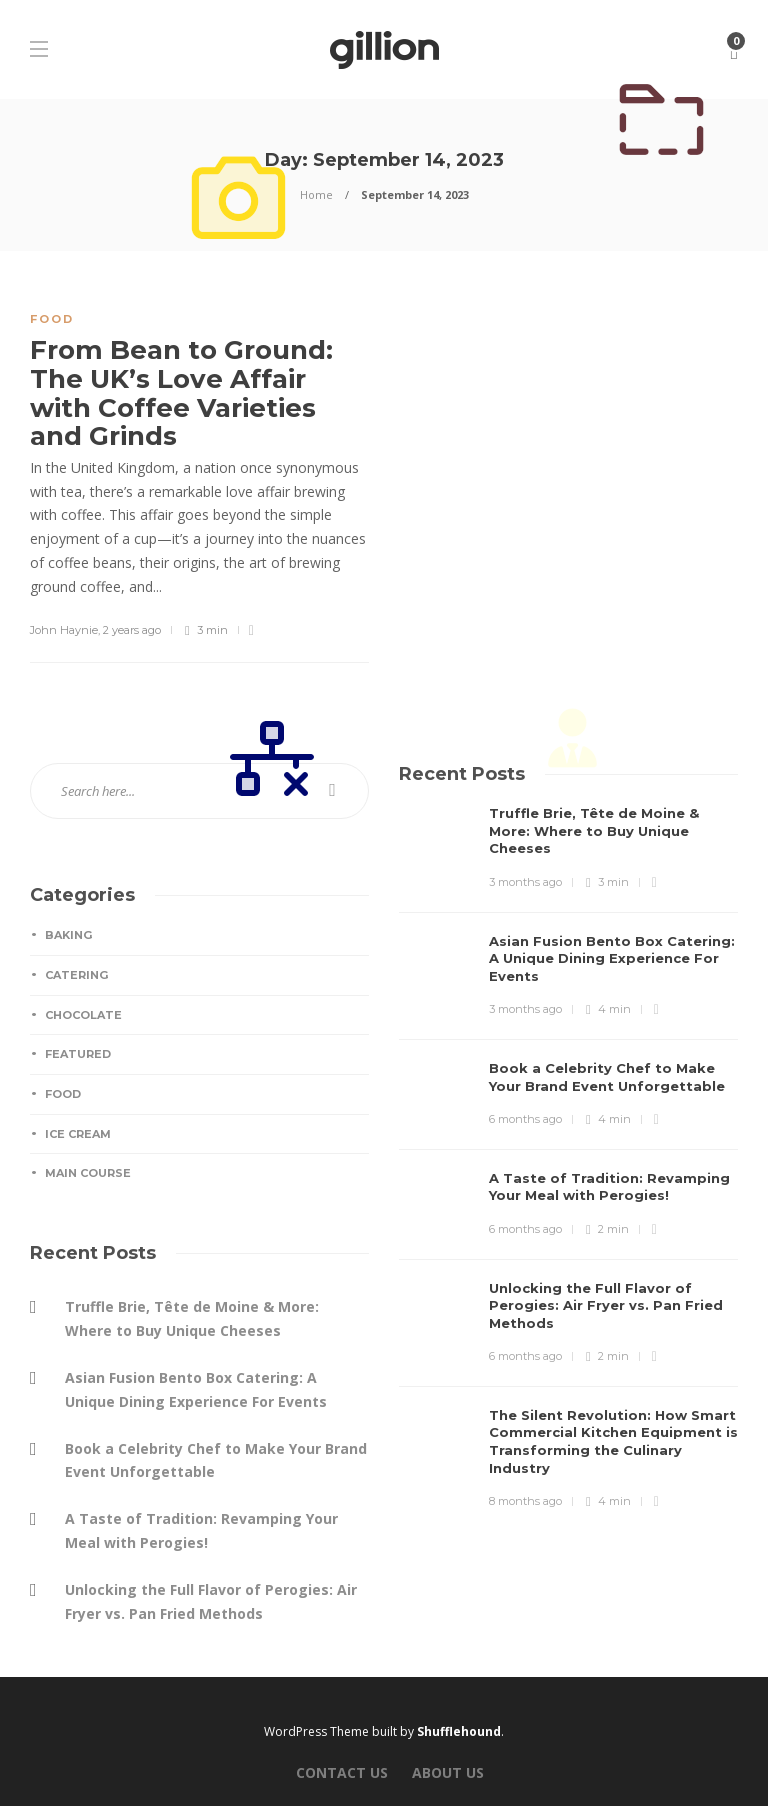 The width and height of the screenshot is (768, 1806). What do you see at coordinates (272, 760) in the screenshot?
I see `network connection error or failure` at bounding box center [272, 760].